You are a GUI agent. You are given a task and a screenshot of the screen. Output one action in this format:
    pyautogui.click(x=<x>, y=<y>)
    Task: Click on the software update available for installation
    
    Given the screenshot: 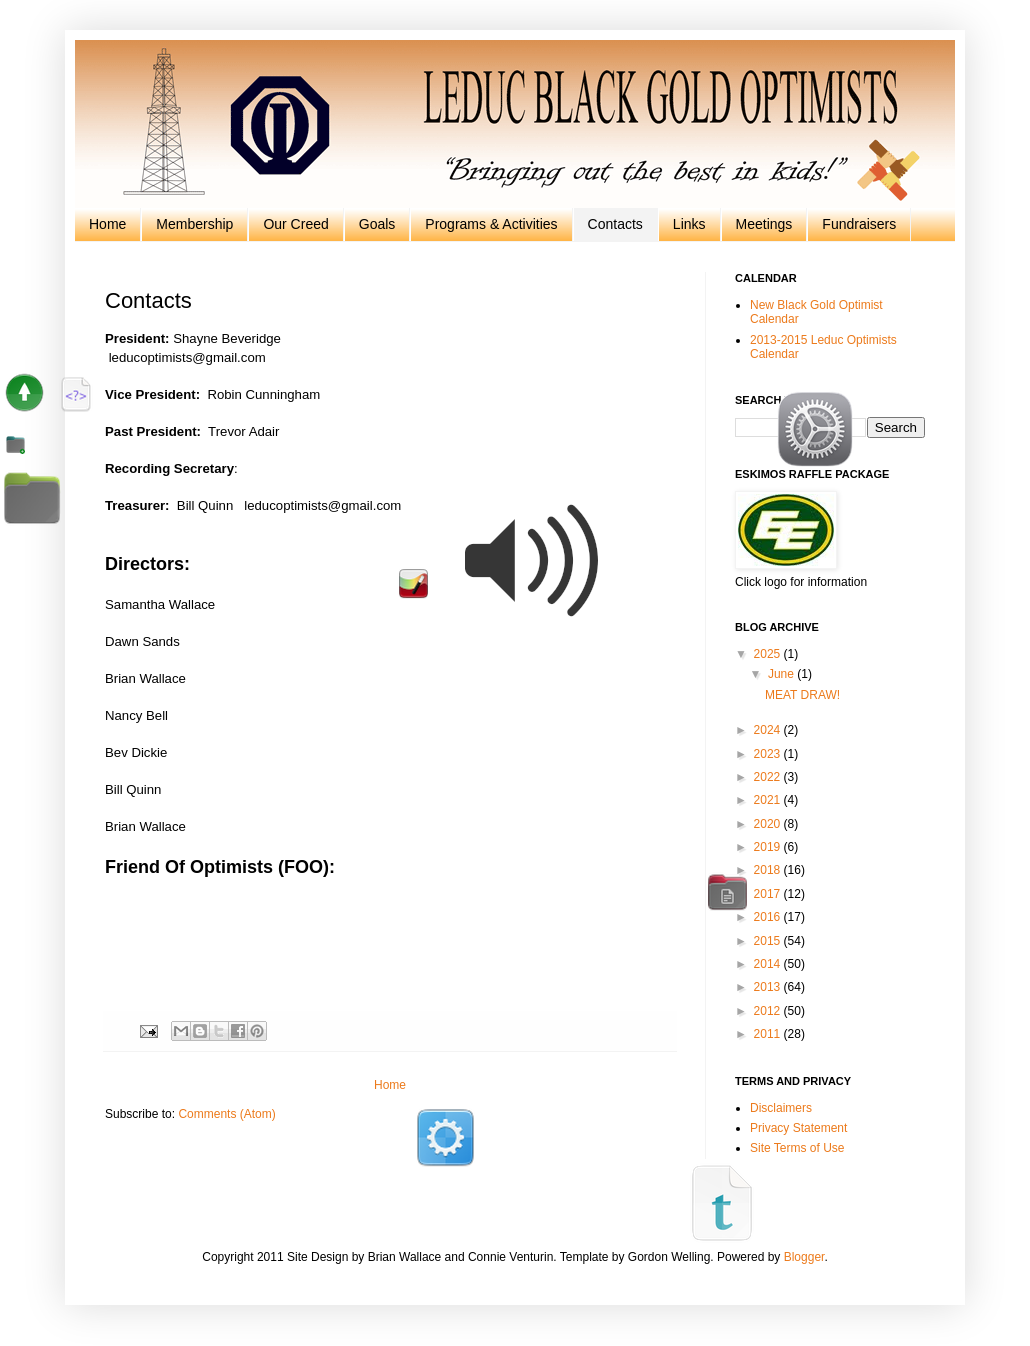 What is the action you would take?
    pyautogui.click(x=24, y=392)
    